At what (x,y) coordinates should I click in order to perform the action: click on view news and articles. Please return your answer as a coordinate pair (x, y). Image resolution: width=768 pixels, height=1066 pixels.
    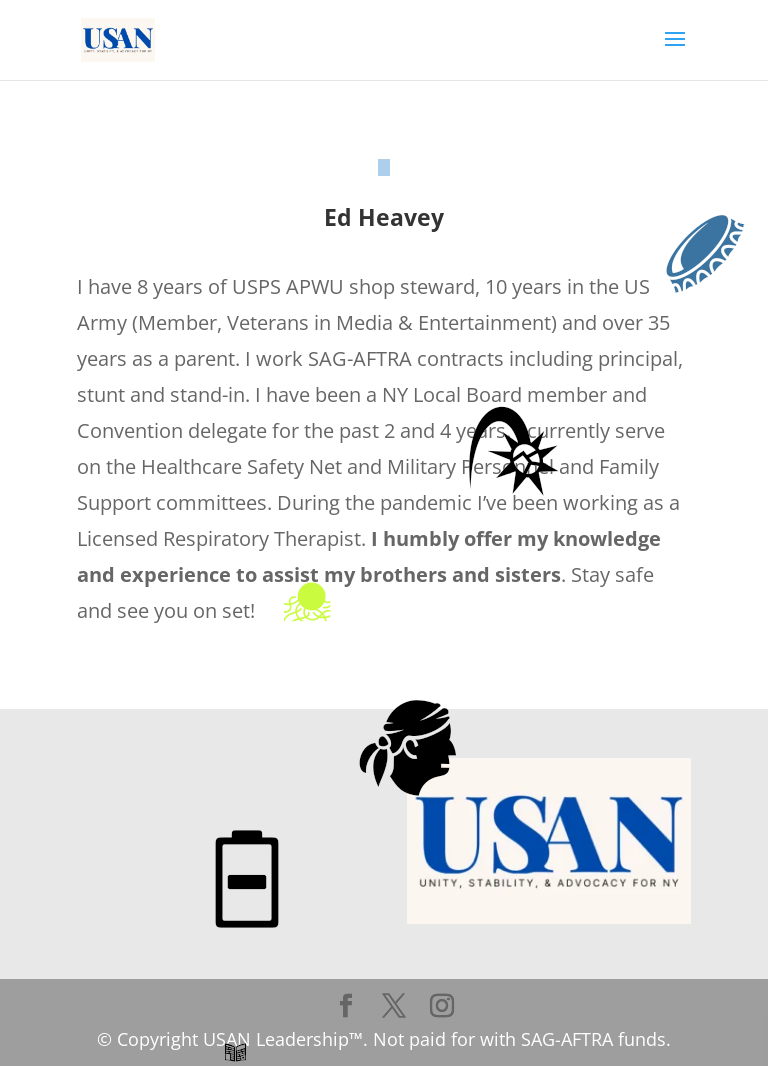
    Looking at the image, I should click on (235, 1052).